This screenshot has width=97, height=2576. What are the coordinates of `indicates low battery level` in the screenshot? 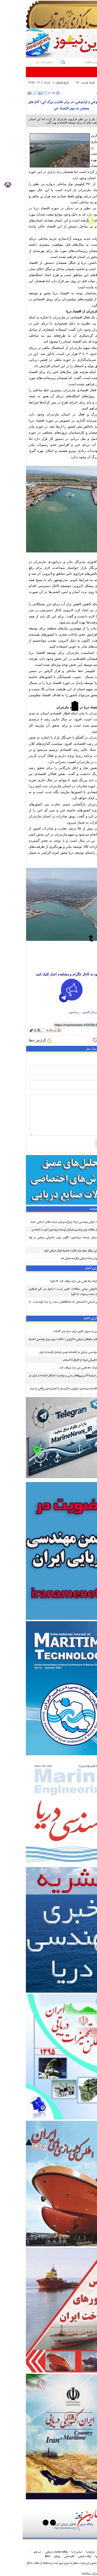 It's located at (75, 706).